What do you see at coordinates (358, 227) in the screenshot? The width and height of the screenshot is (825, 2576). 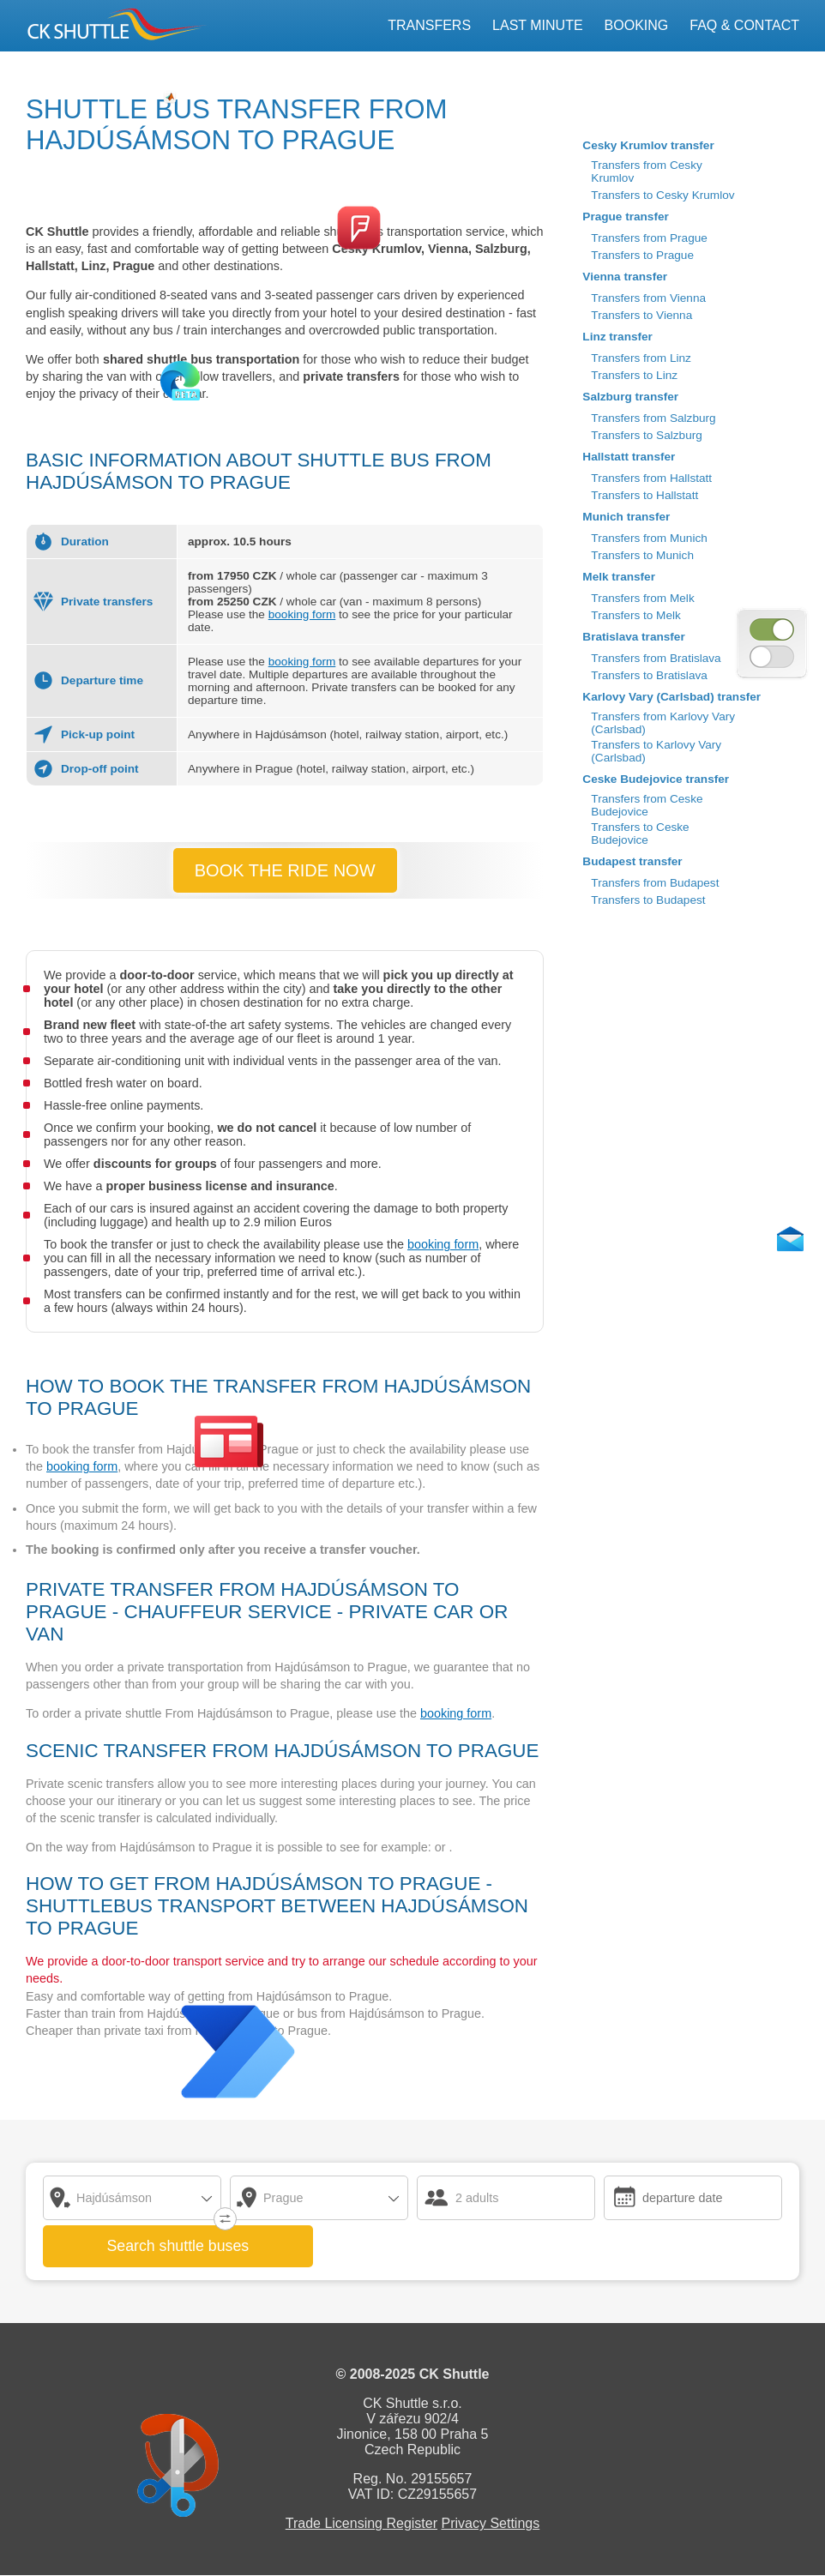 I see `open the Foursquare app` at bounding box center [358, 227].